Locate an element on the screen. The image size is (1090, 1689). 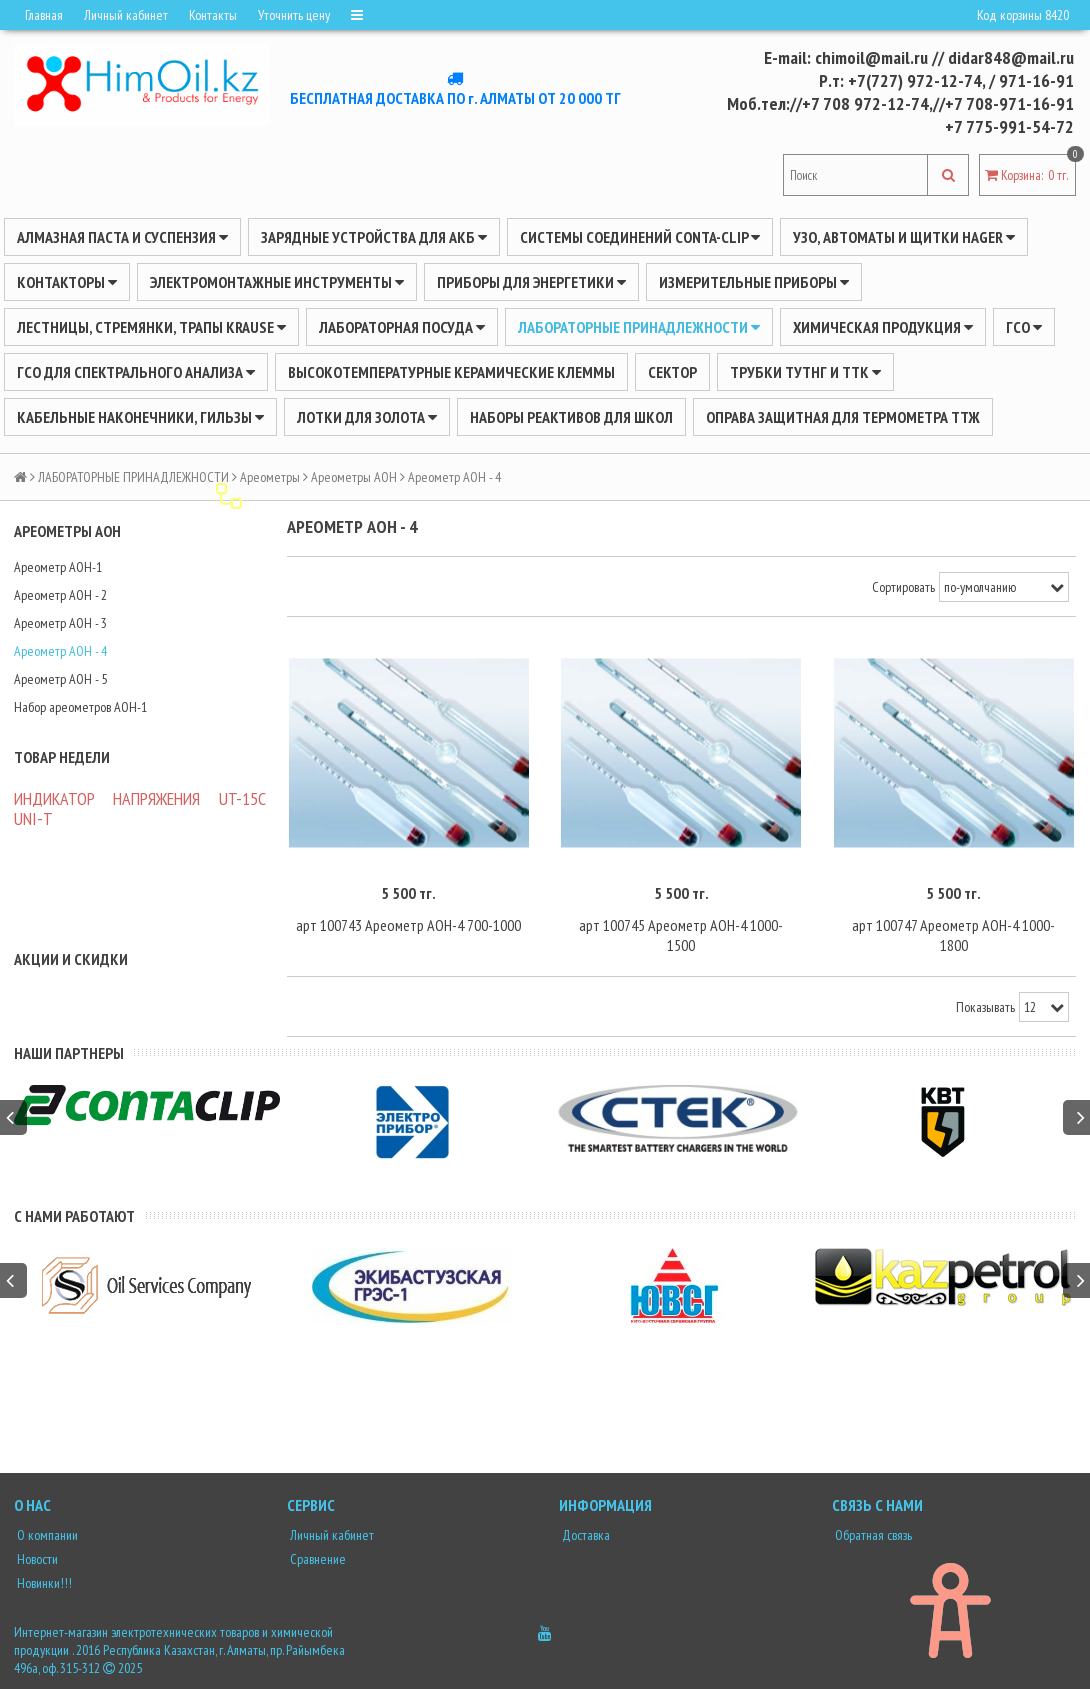
view or manage automated workflows is located at coordinates (229, 496).